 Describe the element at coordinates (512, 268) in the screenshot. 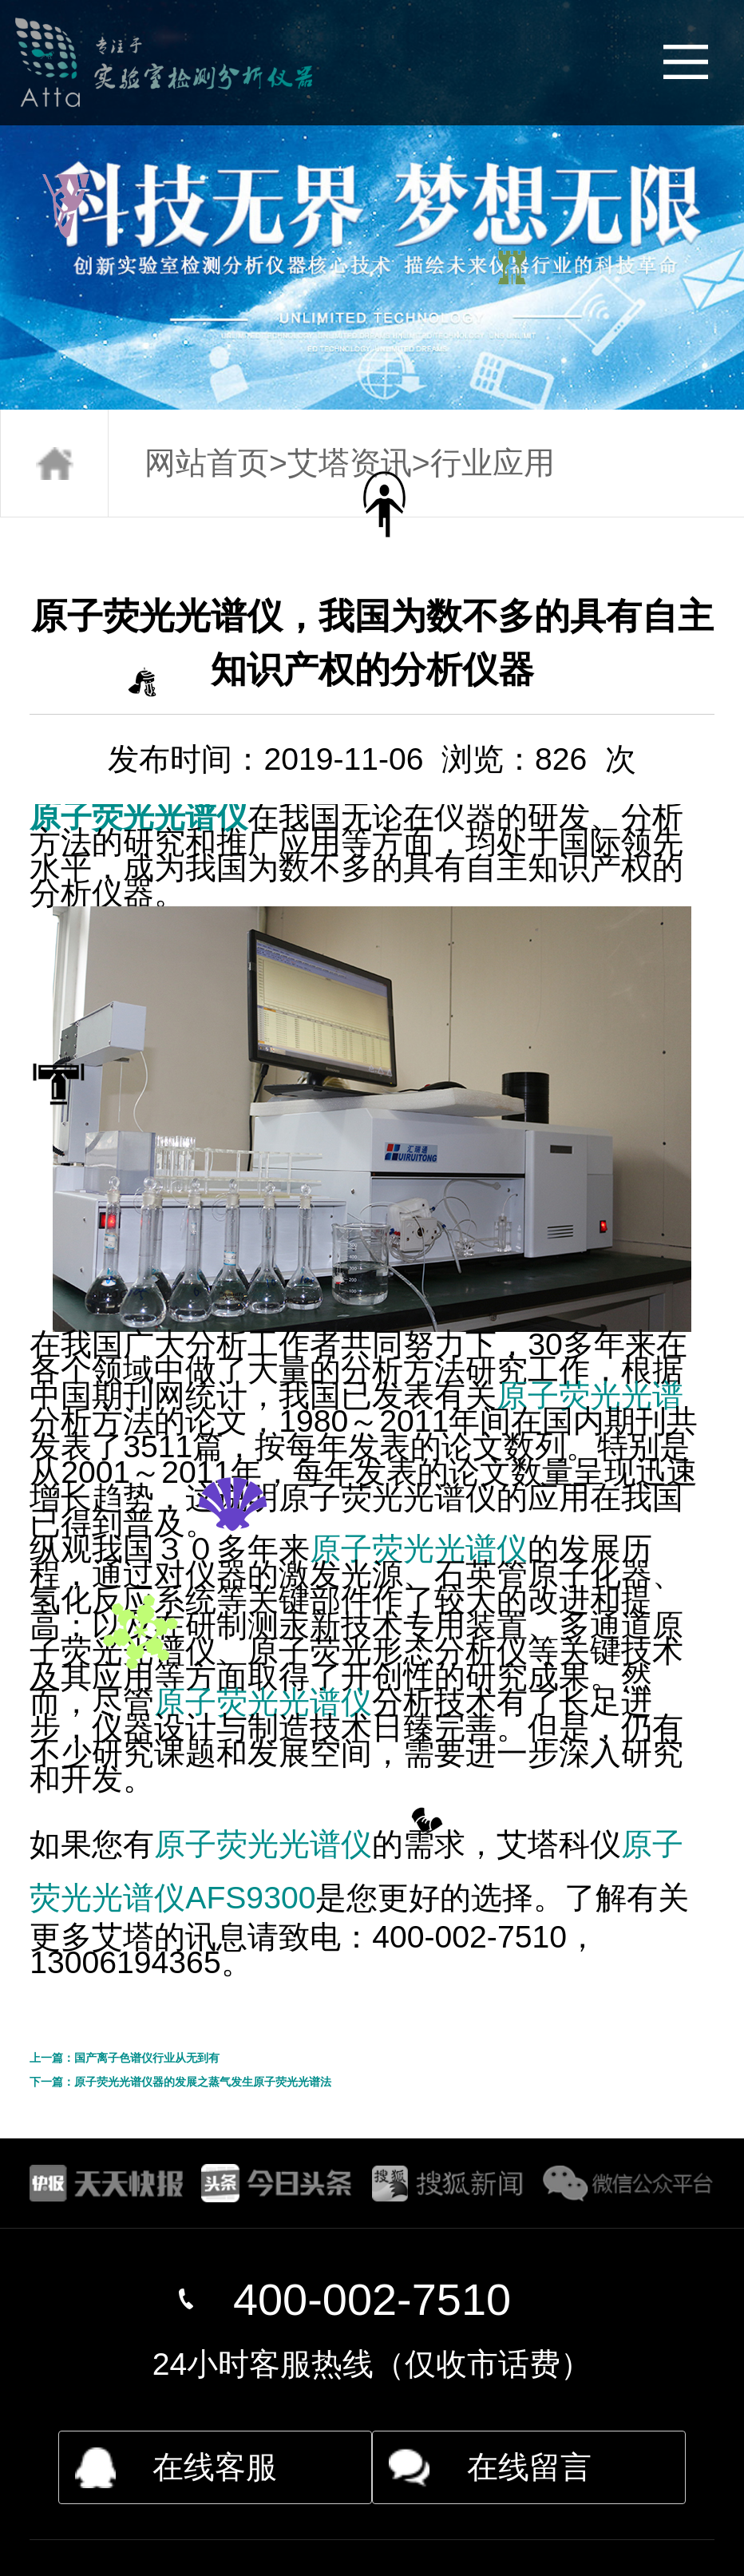

I see `access defensive structures or fortifications` at that location.